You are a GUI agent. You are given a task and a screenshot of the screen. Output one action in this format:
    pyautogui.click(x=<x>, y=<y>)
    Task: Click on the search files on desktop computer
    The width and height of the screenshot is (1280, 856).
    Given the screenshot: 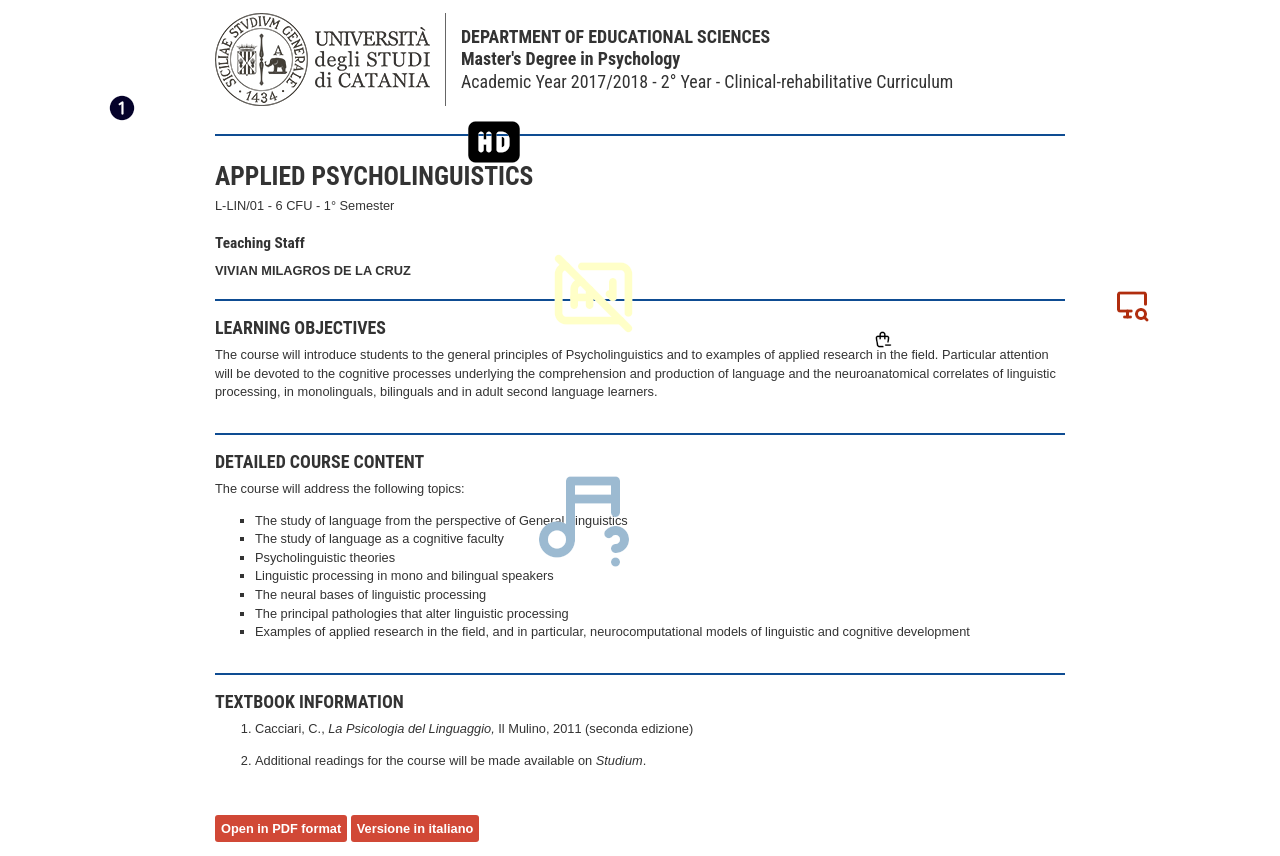 What is the action you would take?
    pyautogui.click(x=1132, y=305)
    